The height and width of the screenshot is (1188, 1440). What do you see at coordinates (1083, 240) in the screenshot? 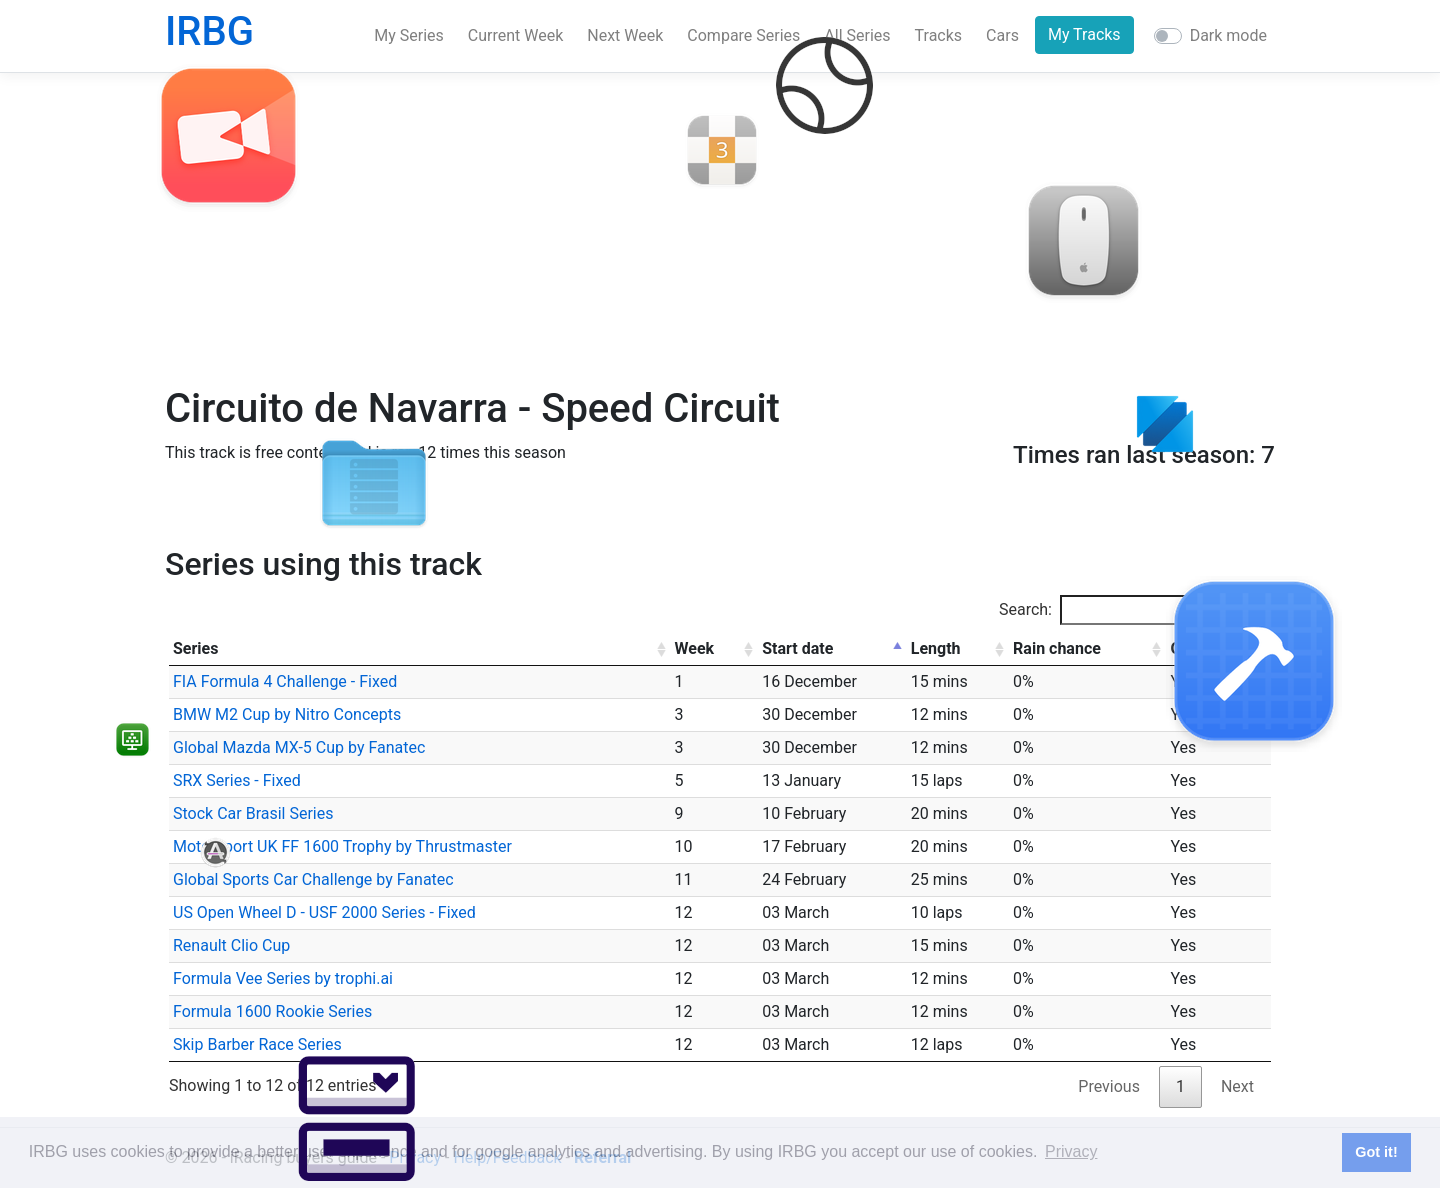
I see `open mouse and trackpad settings` at bounding box center [1083, 240].